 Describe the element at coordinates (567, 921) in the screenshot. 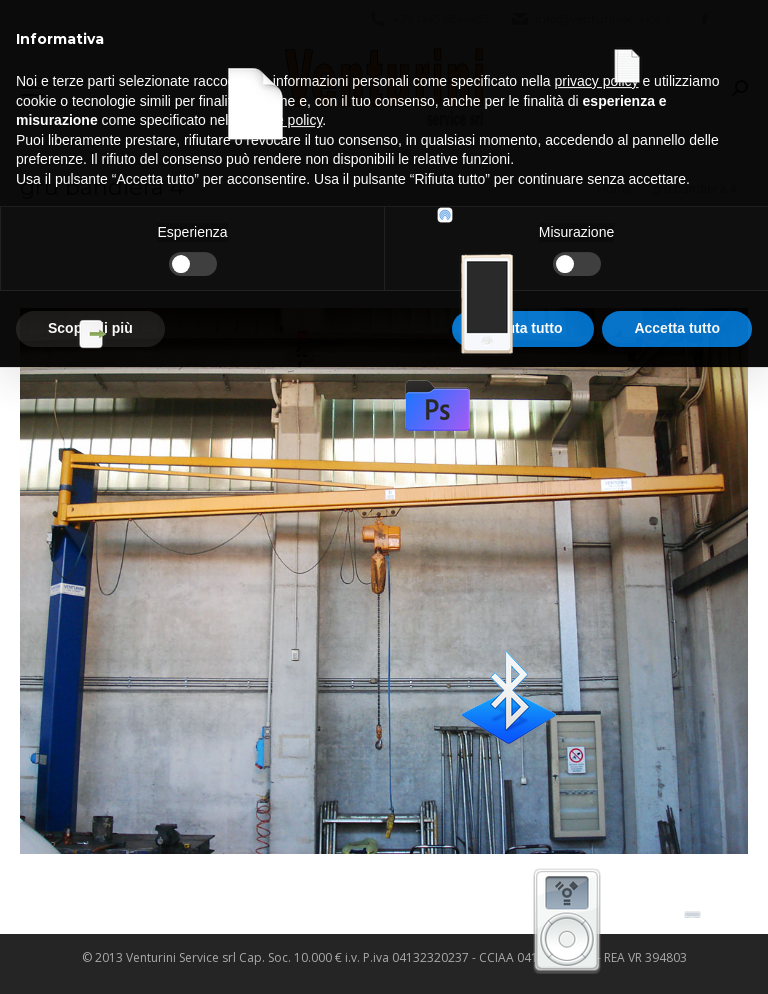

I see `indicates a connected iPod device` at that location.